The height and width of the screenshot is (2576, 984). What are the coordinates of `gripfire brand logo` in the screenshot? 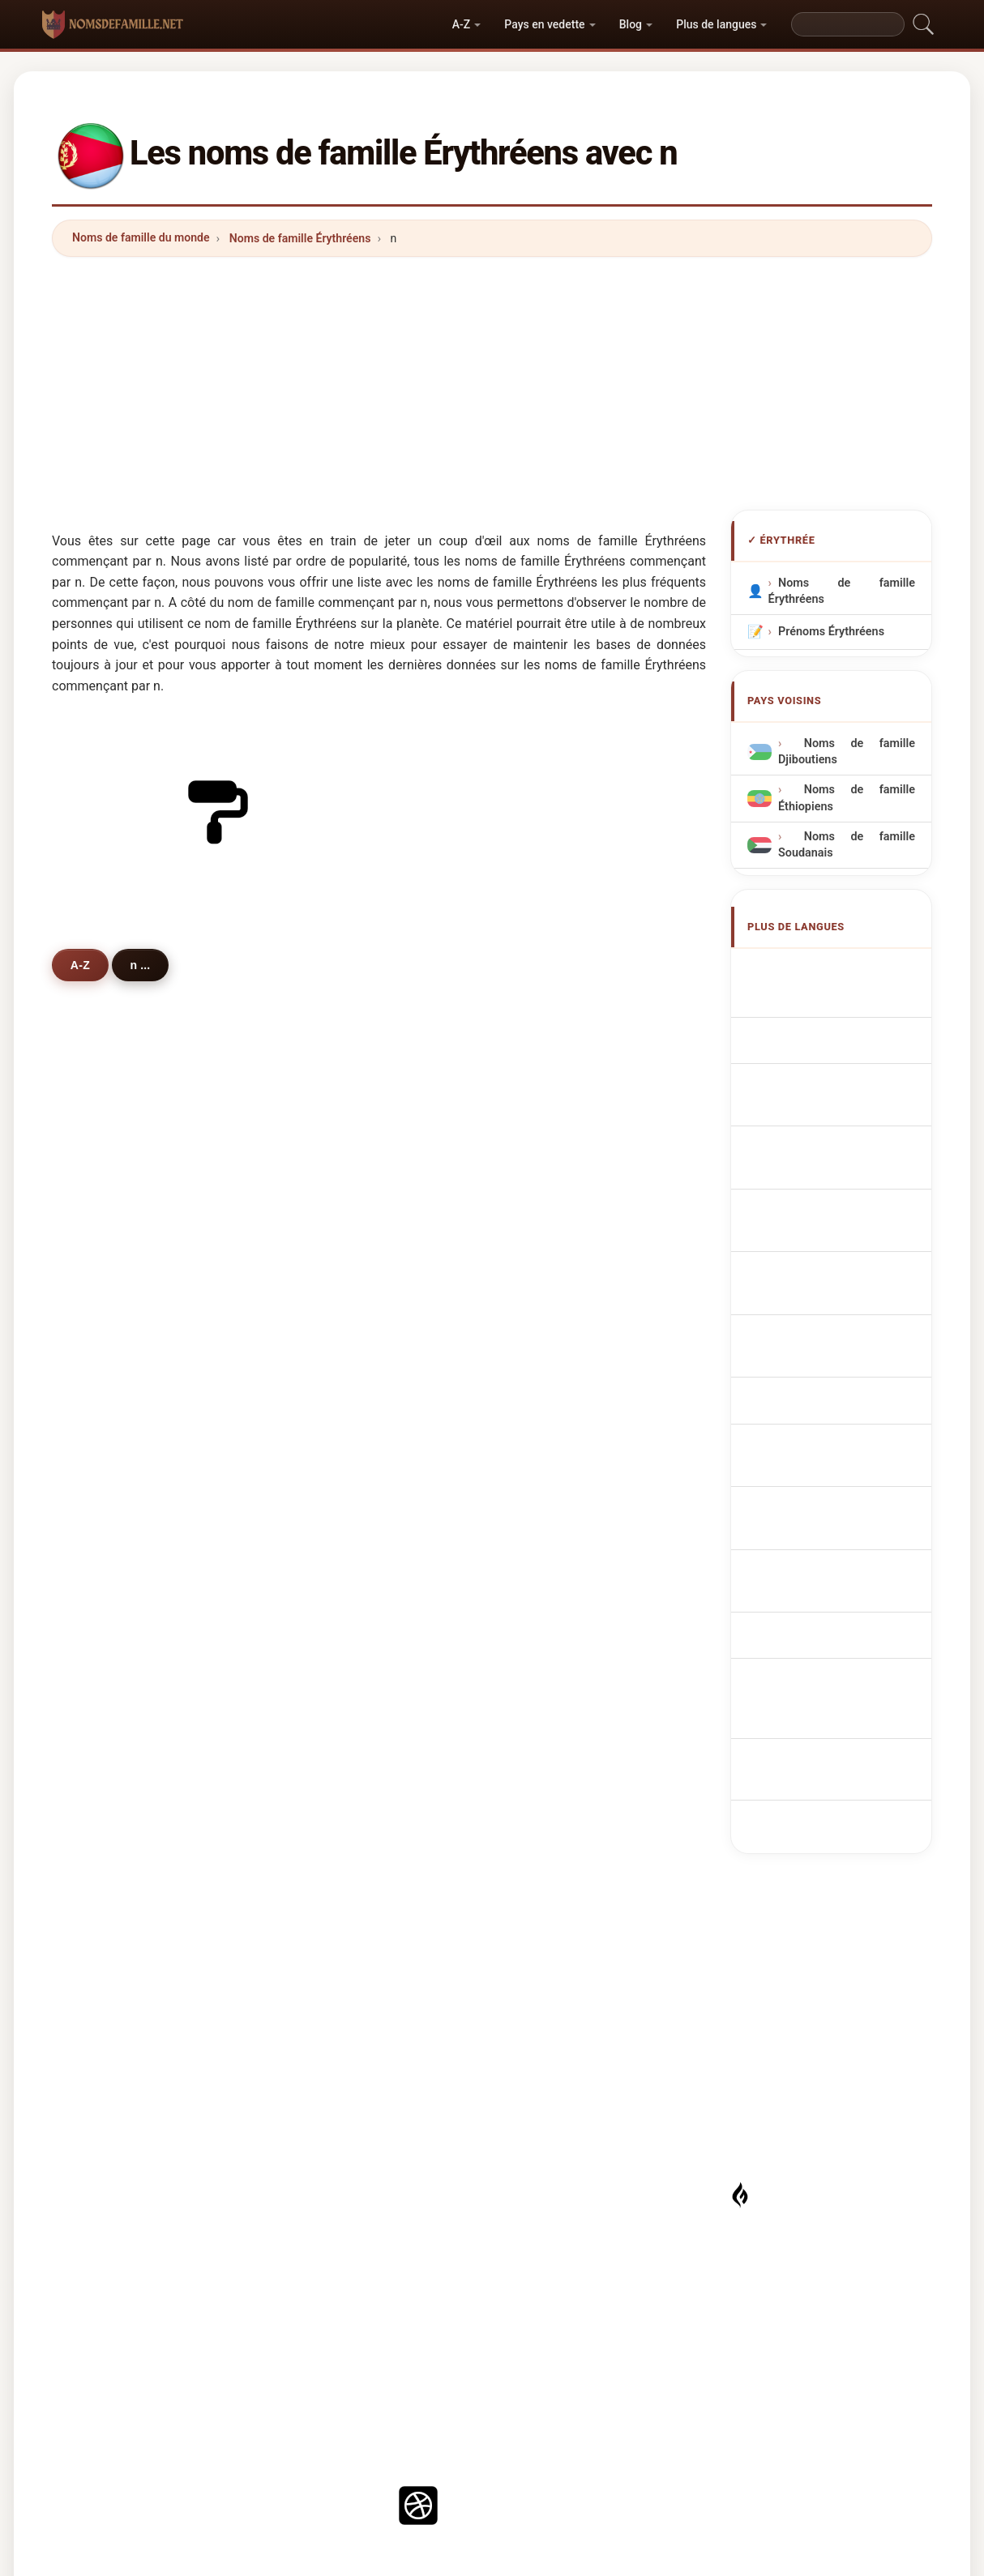 It's located at (741, 2195).